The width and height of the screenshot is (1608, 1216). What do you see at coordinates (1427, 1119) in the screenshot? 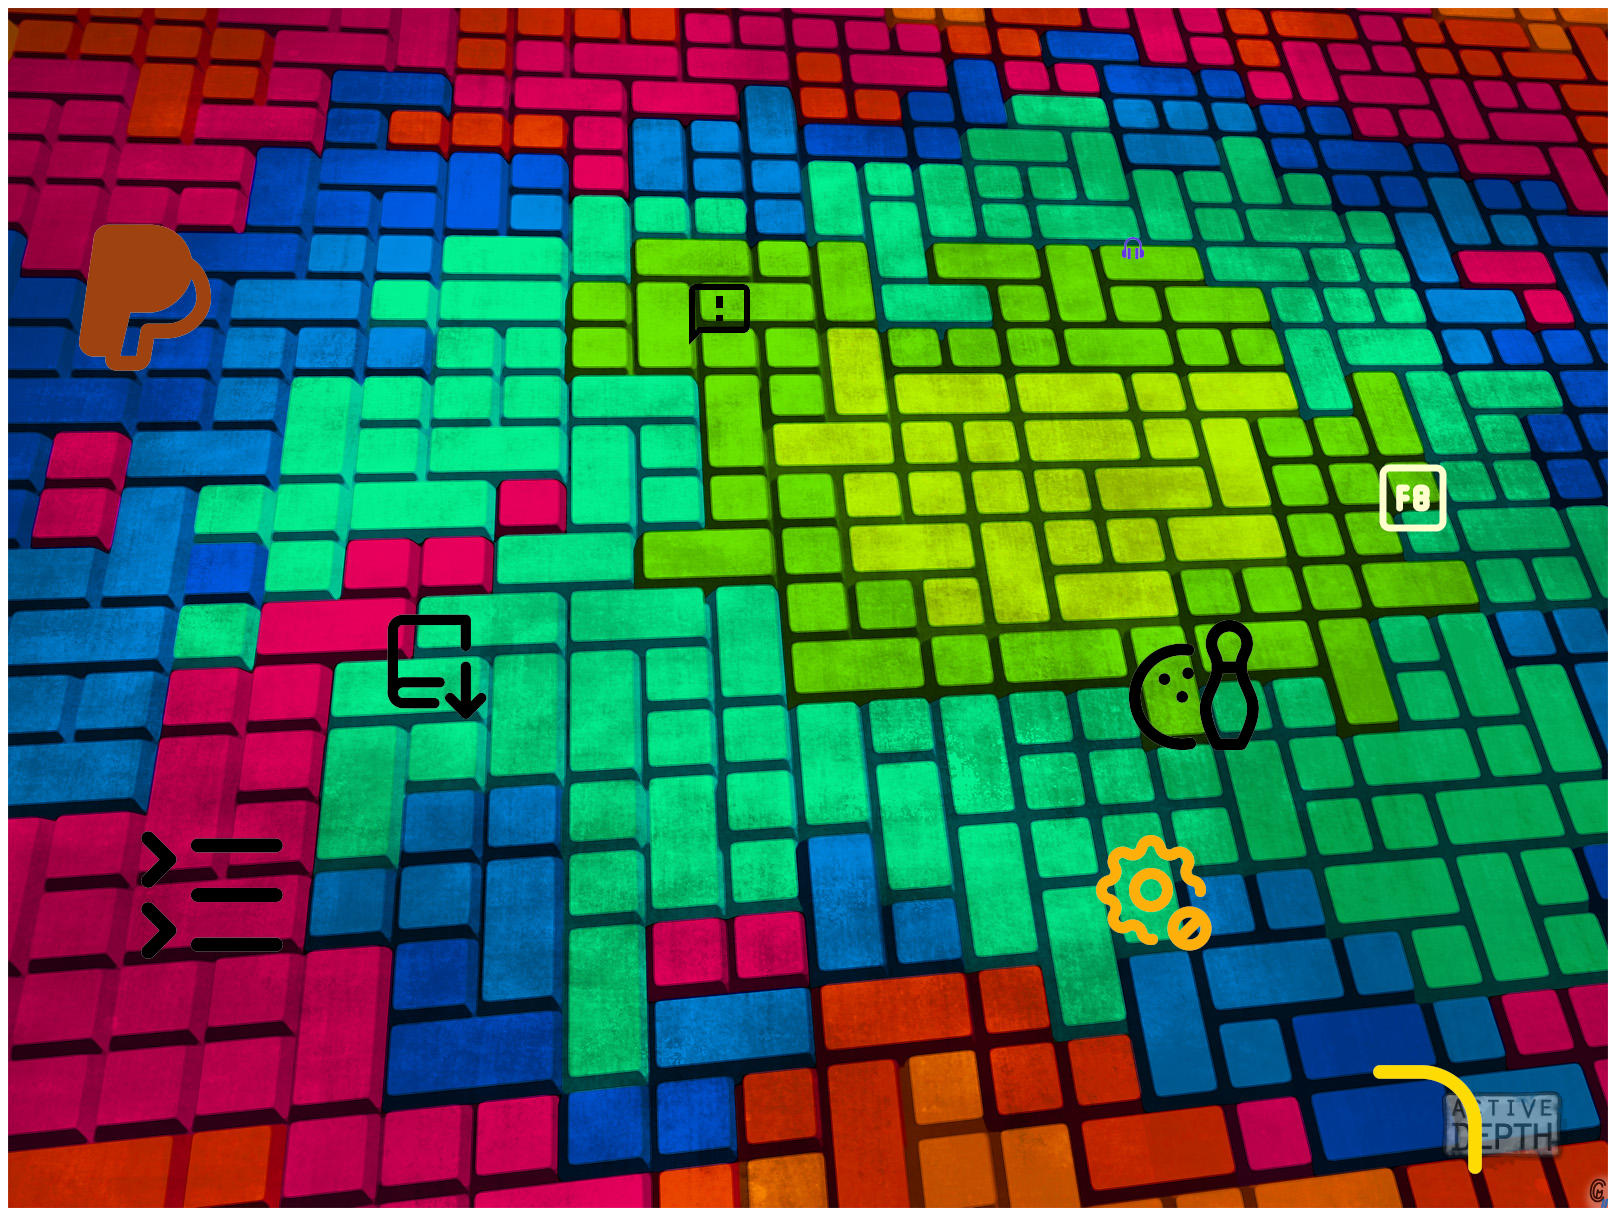
I see `set top-right corner radius` at bounding box center [1427, 1119].